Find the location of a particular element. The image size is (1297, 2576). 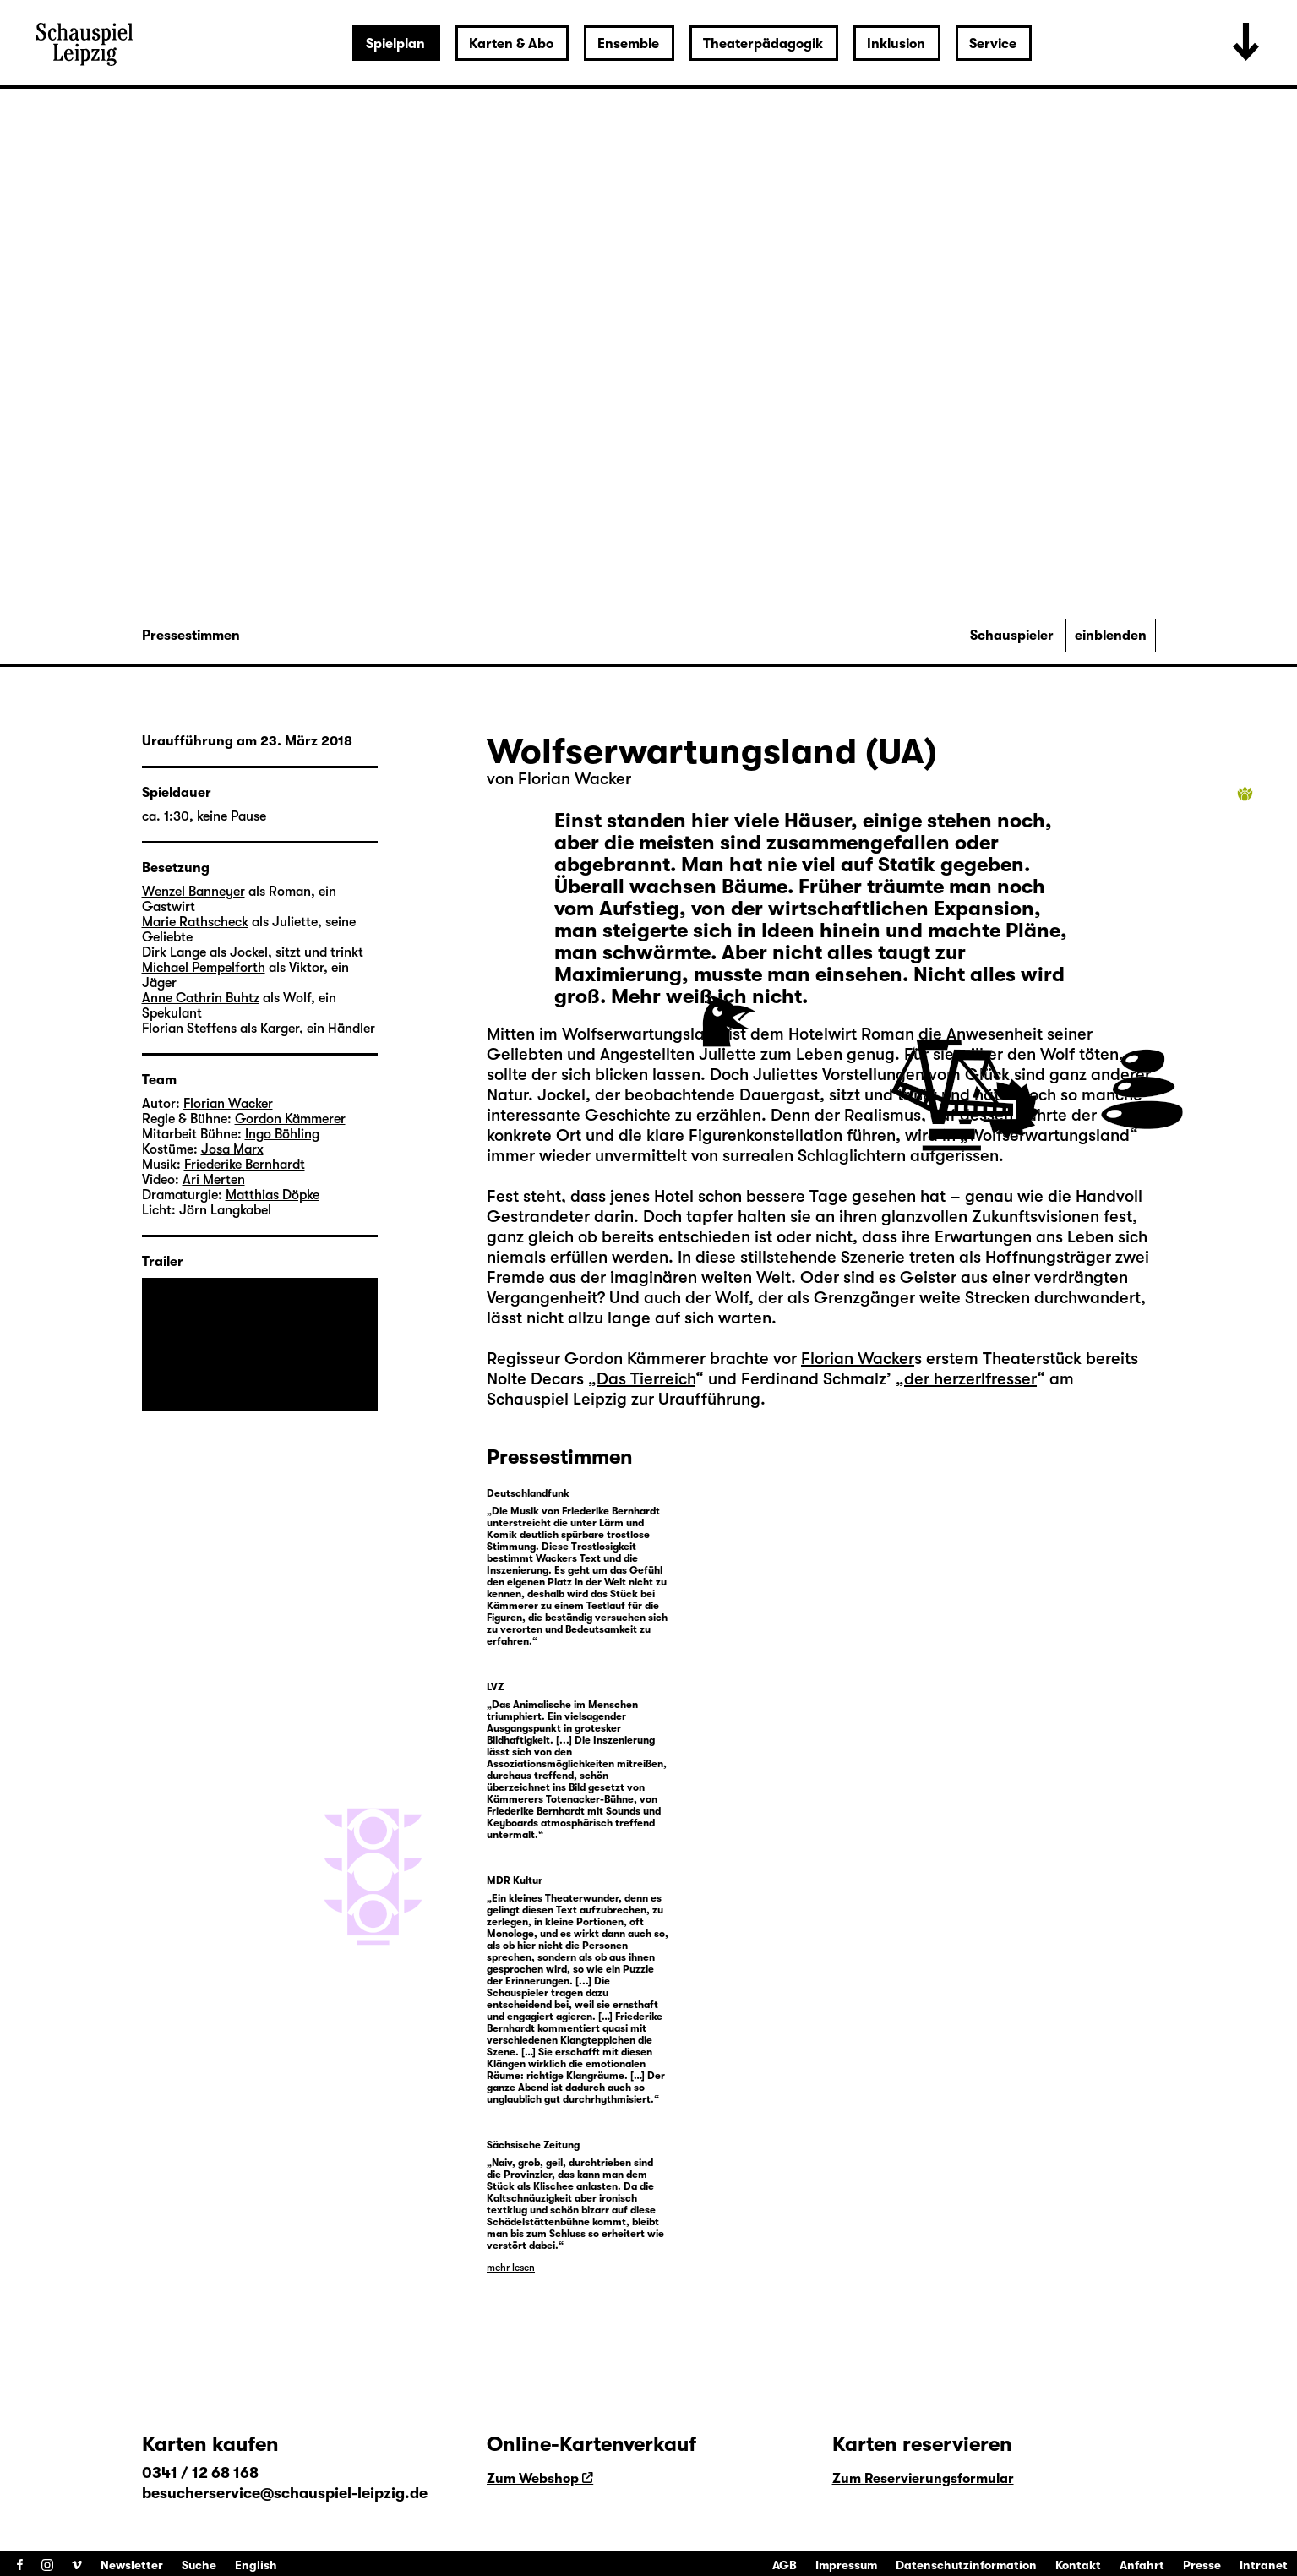

access meditation or mindfulness features is located at coordinates (1245, 793).